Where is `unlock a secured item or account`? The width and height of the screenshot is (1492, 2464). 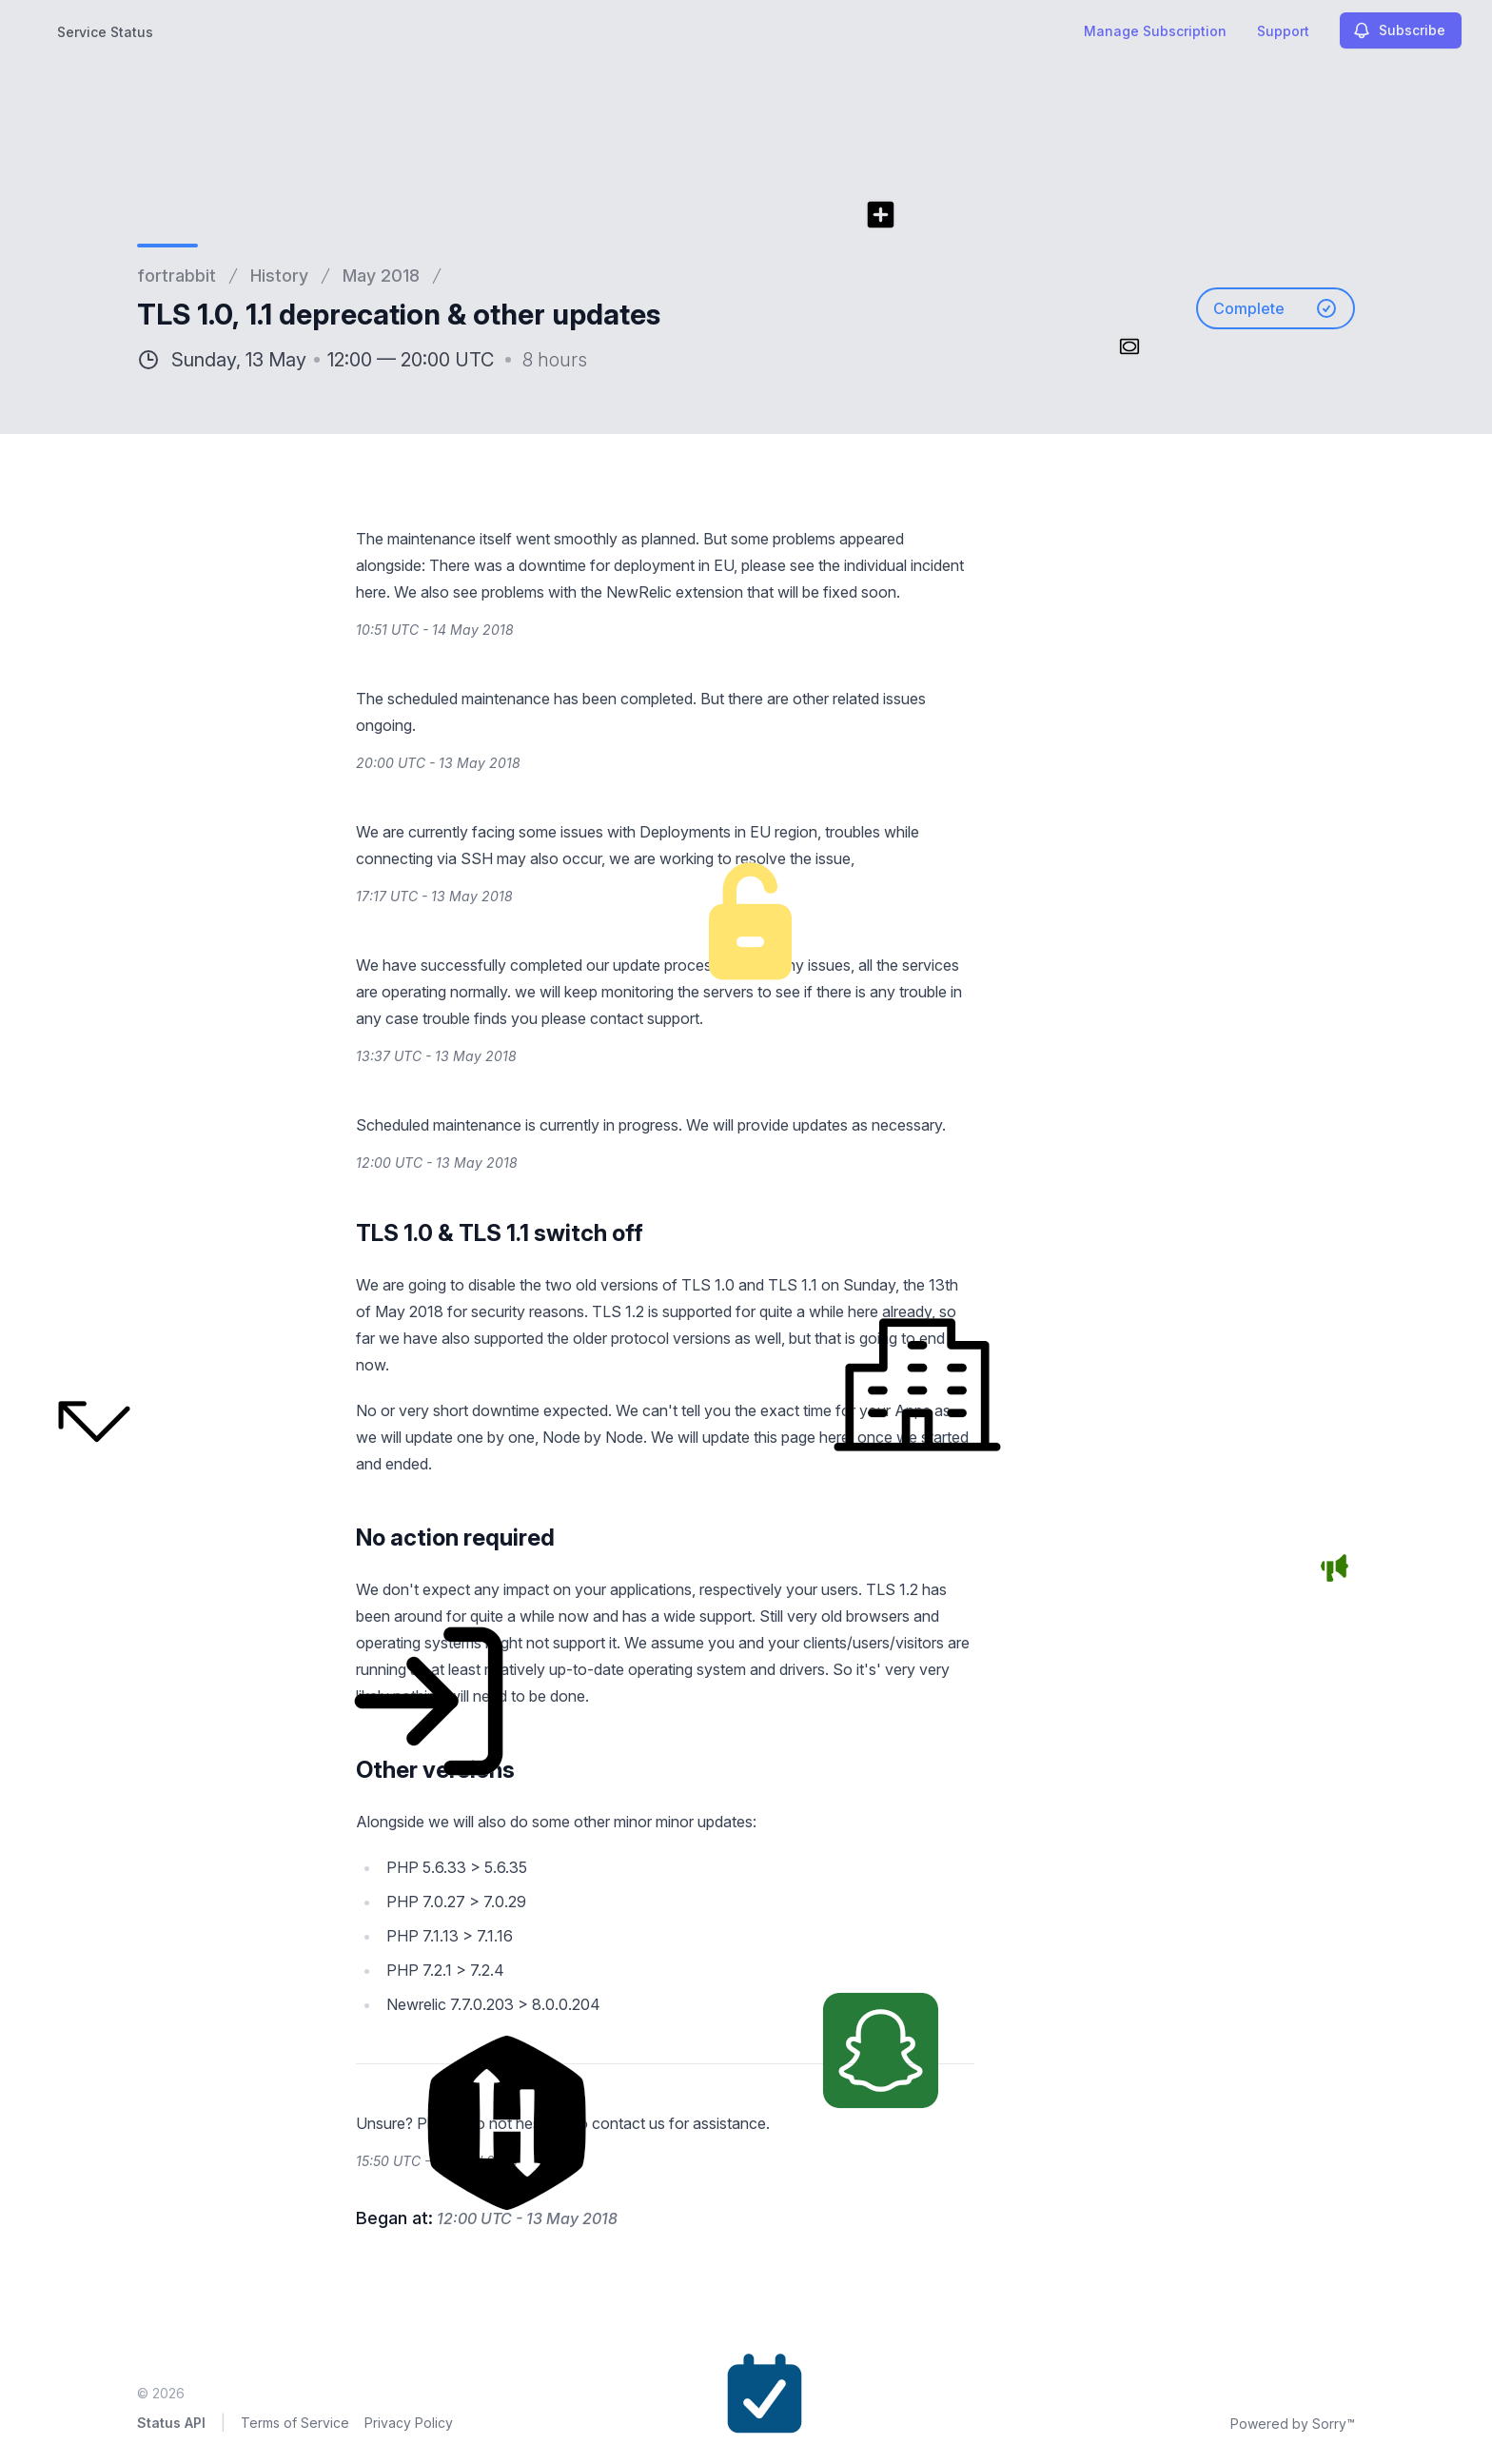 unlock a secured item or account is located at coordinates (750, 924).